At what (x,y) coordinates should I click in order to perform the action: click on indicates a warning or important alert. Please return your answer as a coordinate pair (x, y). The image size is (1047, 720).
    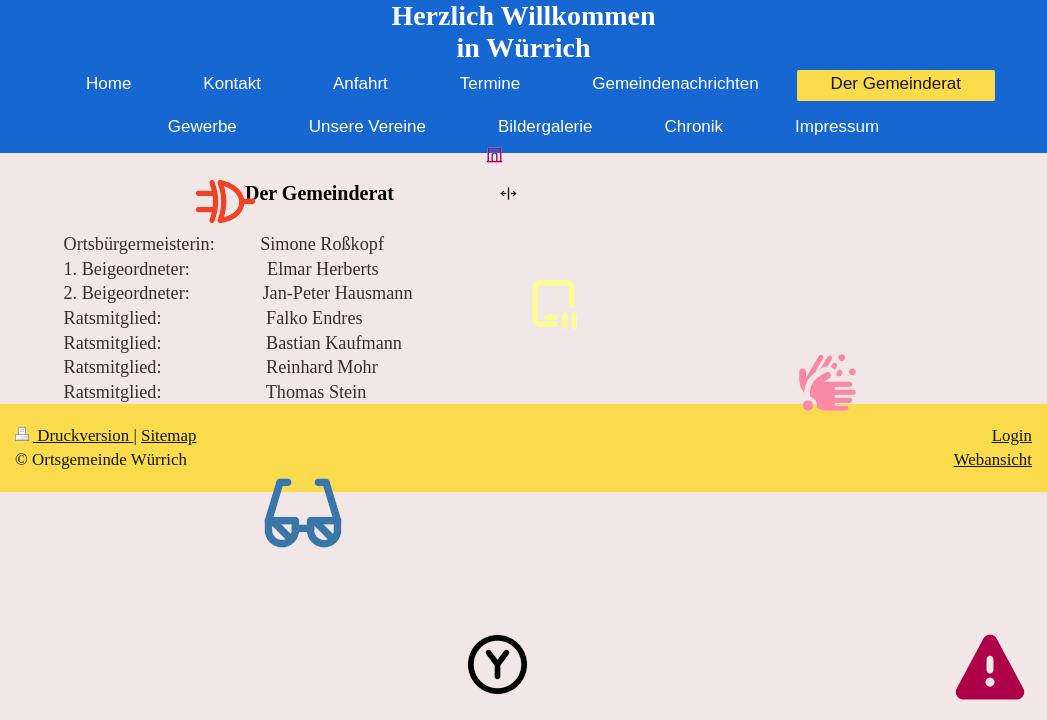
    Looking at the image, I should click on (990, 669).